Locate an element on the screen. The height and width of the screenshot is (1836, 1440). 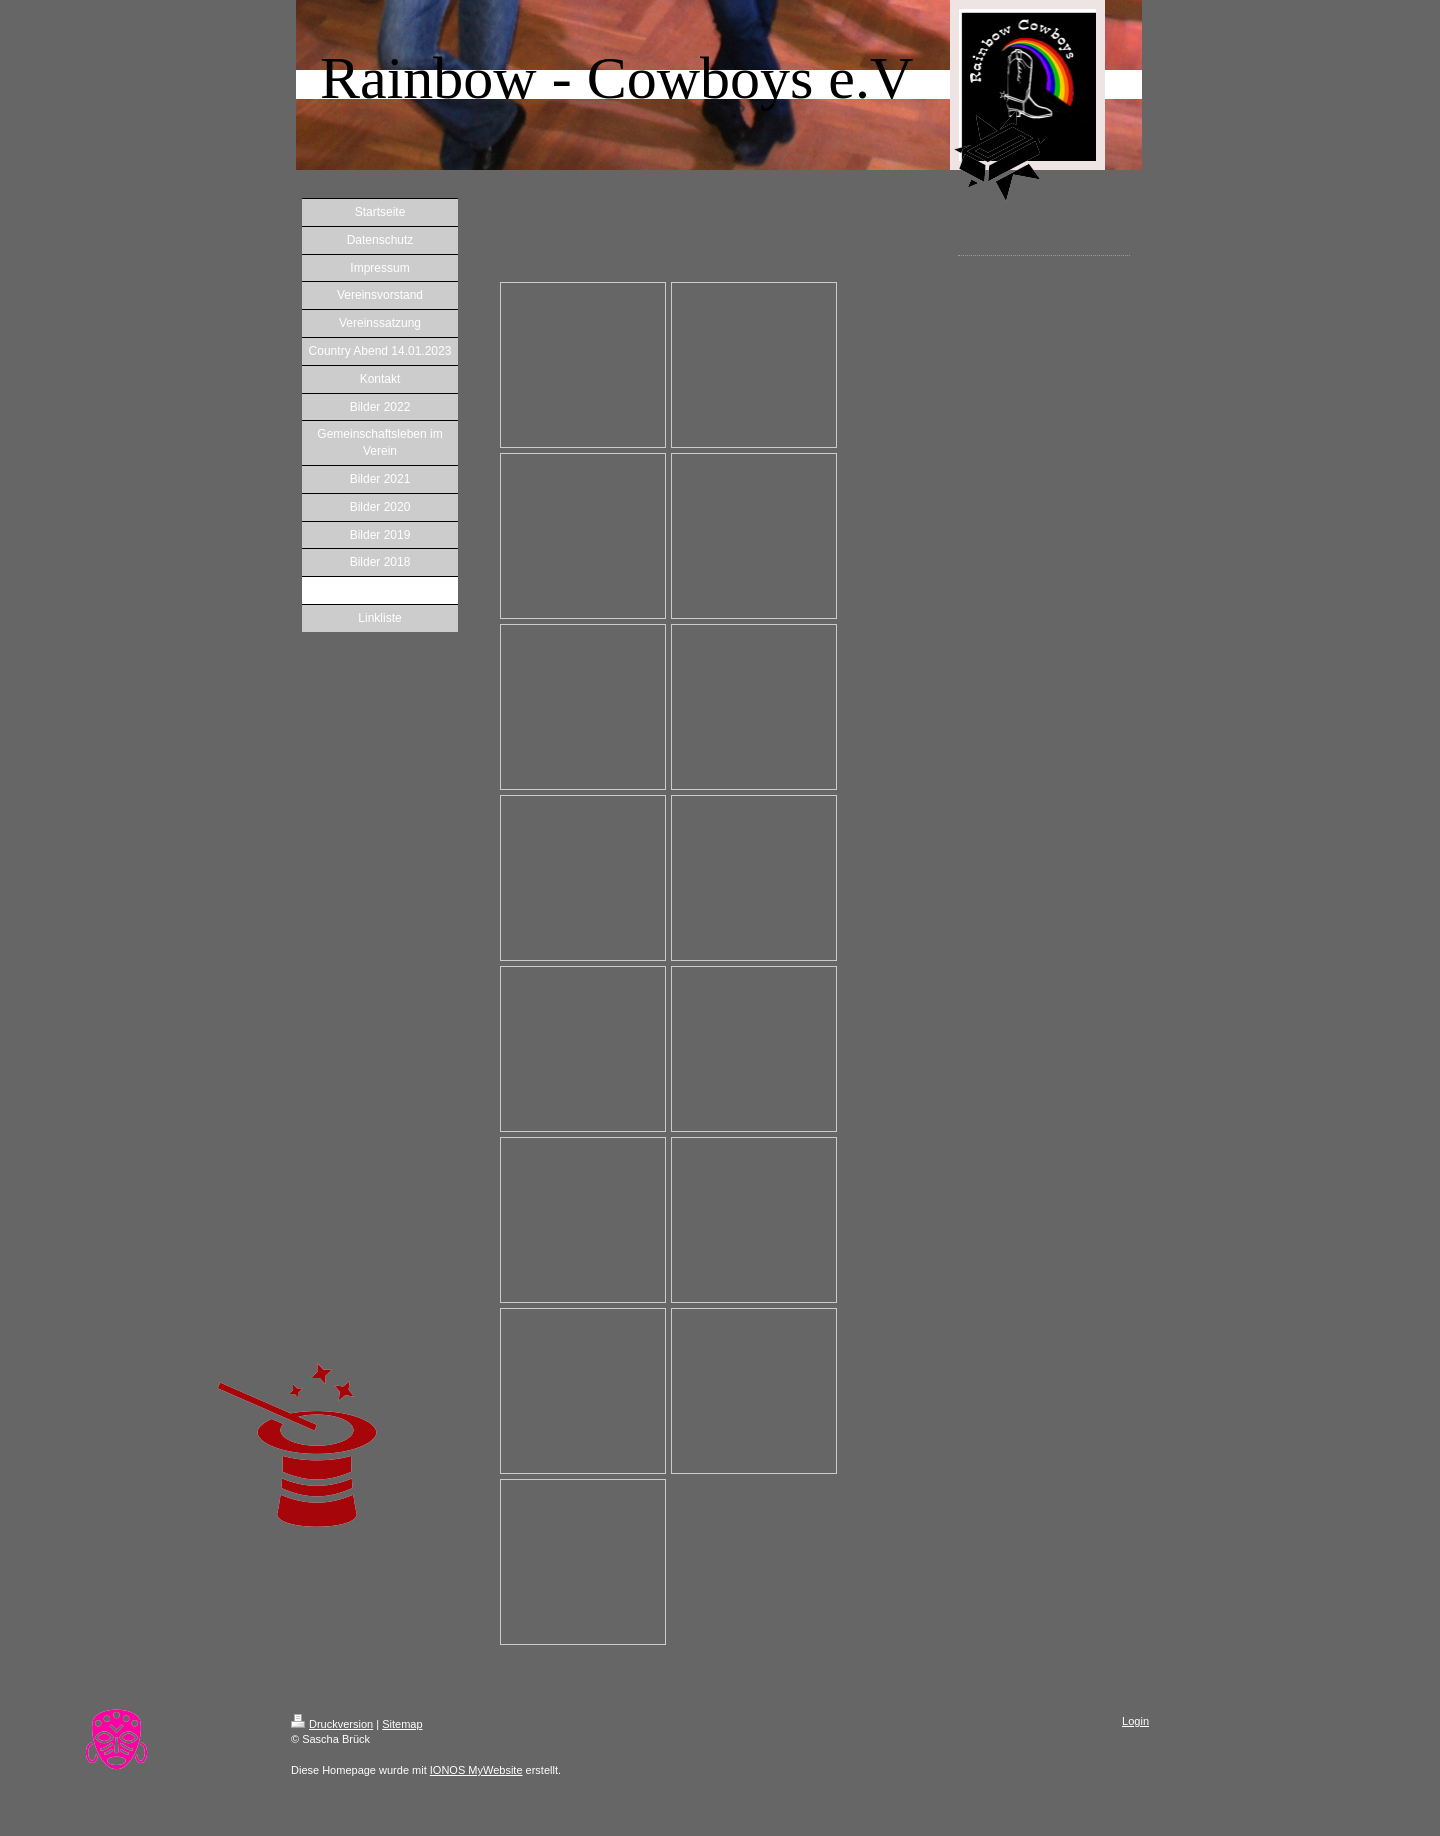
access magic or special effects features is located at coordinates (297, 1445).